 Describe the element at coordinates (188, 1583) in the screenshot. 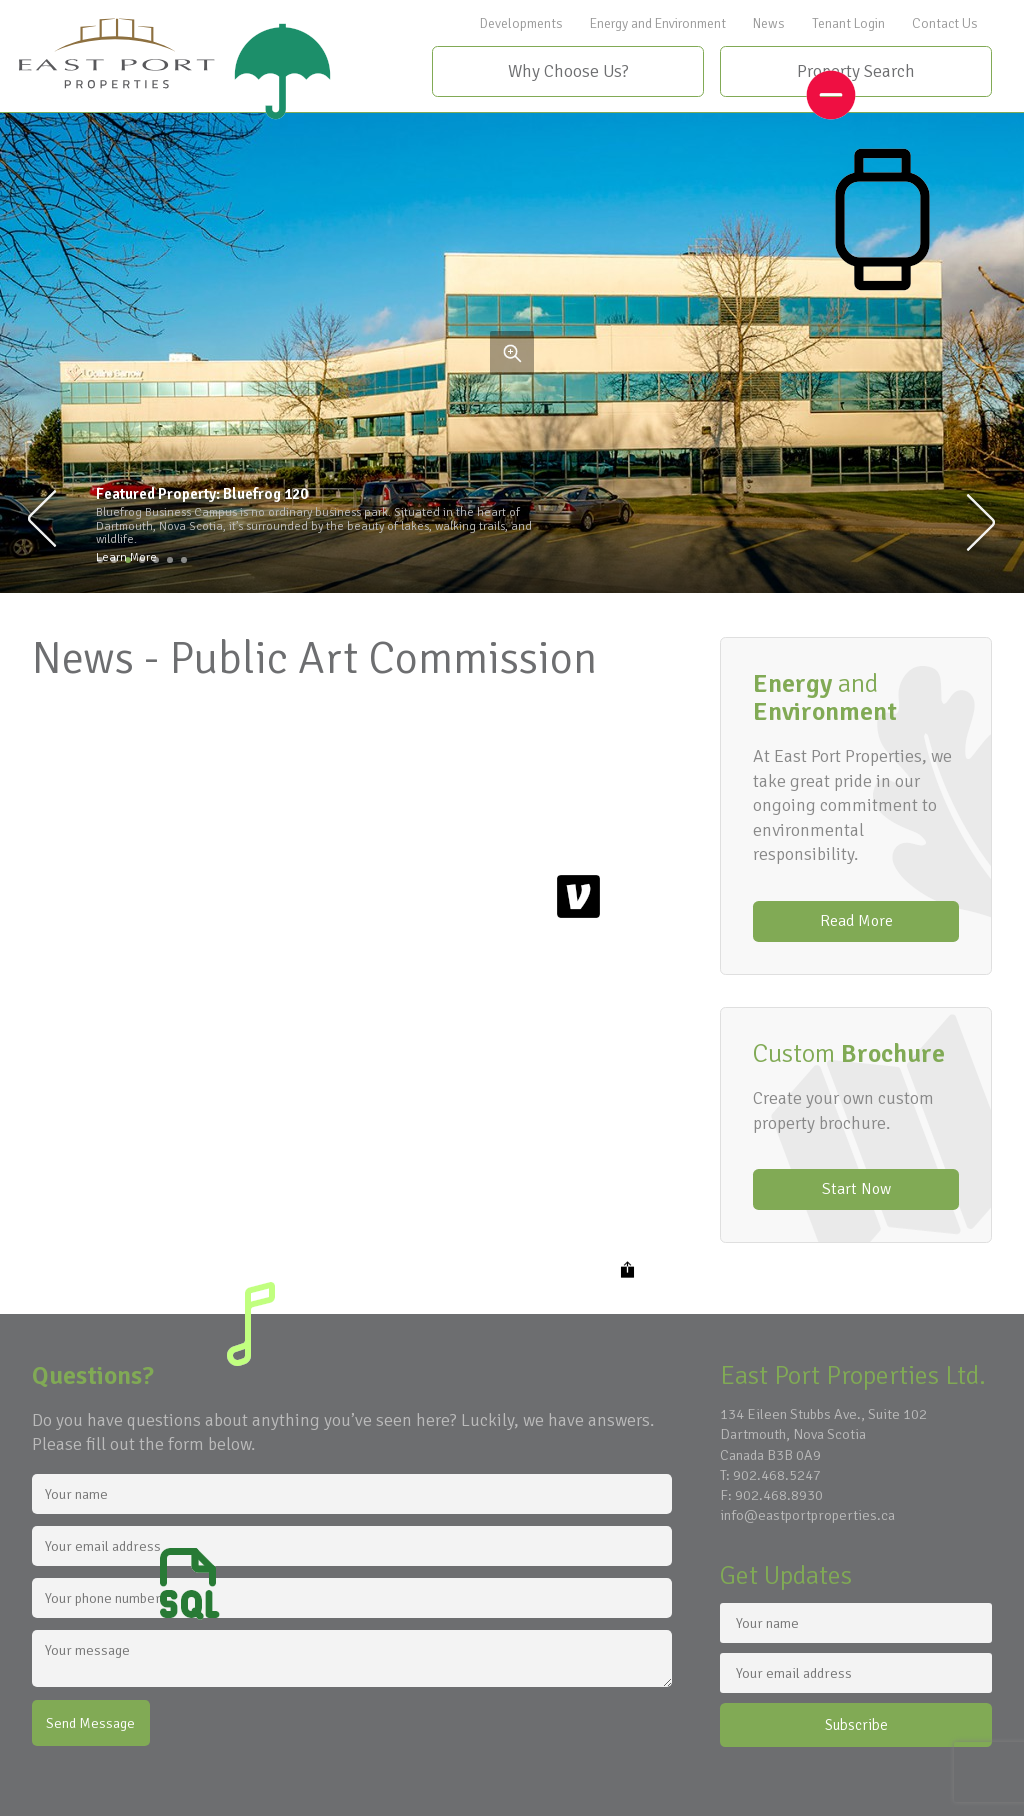

I see `indicates a SQL database file` at that location.